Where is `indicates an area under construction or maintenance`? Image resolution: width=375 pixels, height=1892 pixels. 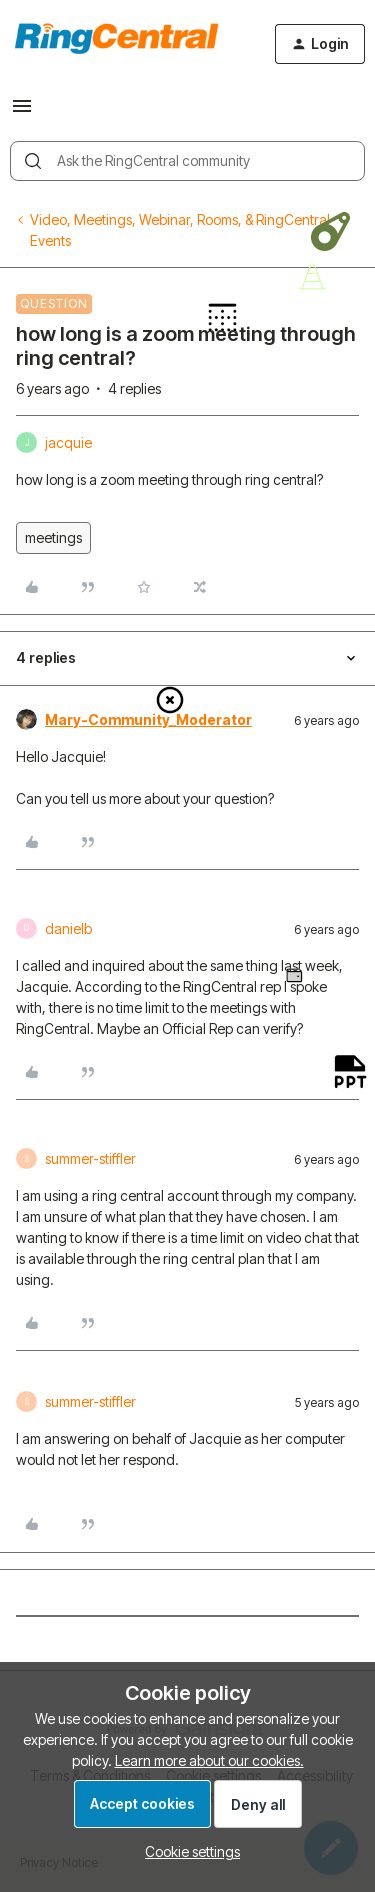 indicates an area under construction or maintenance is located at coordinates (312, 277).